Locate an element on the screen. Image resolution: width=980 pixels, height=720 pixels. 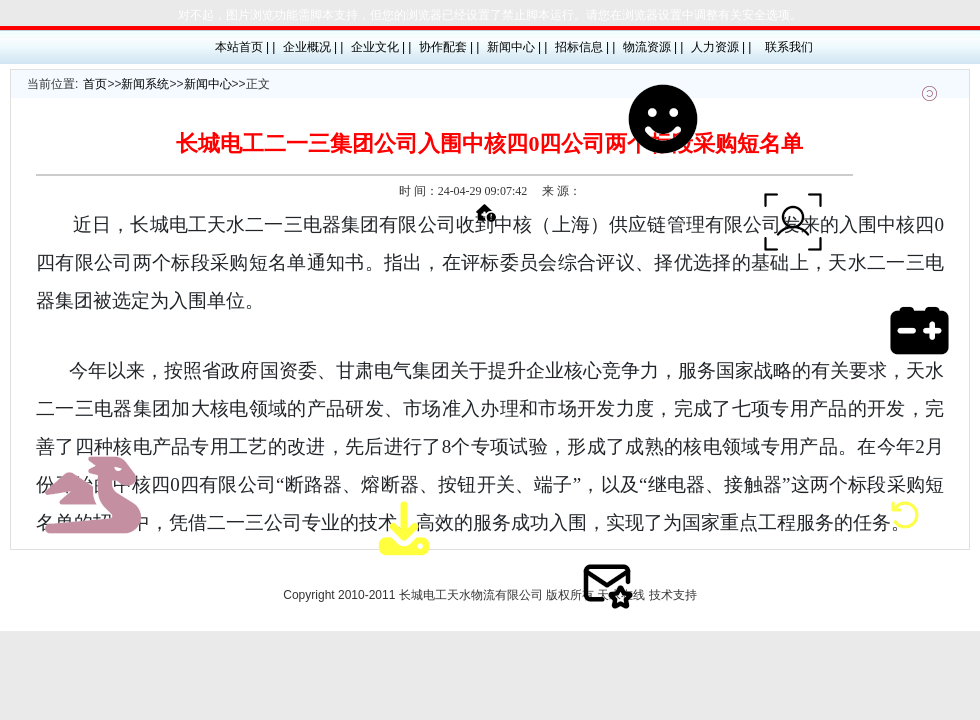
access fantasy or gaming content is located at coordinates (93, 495).